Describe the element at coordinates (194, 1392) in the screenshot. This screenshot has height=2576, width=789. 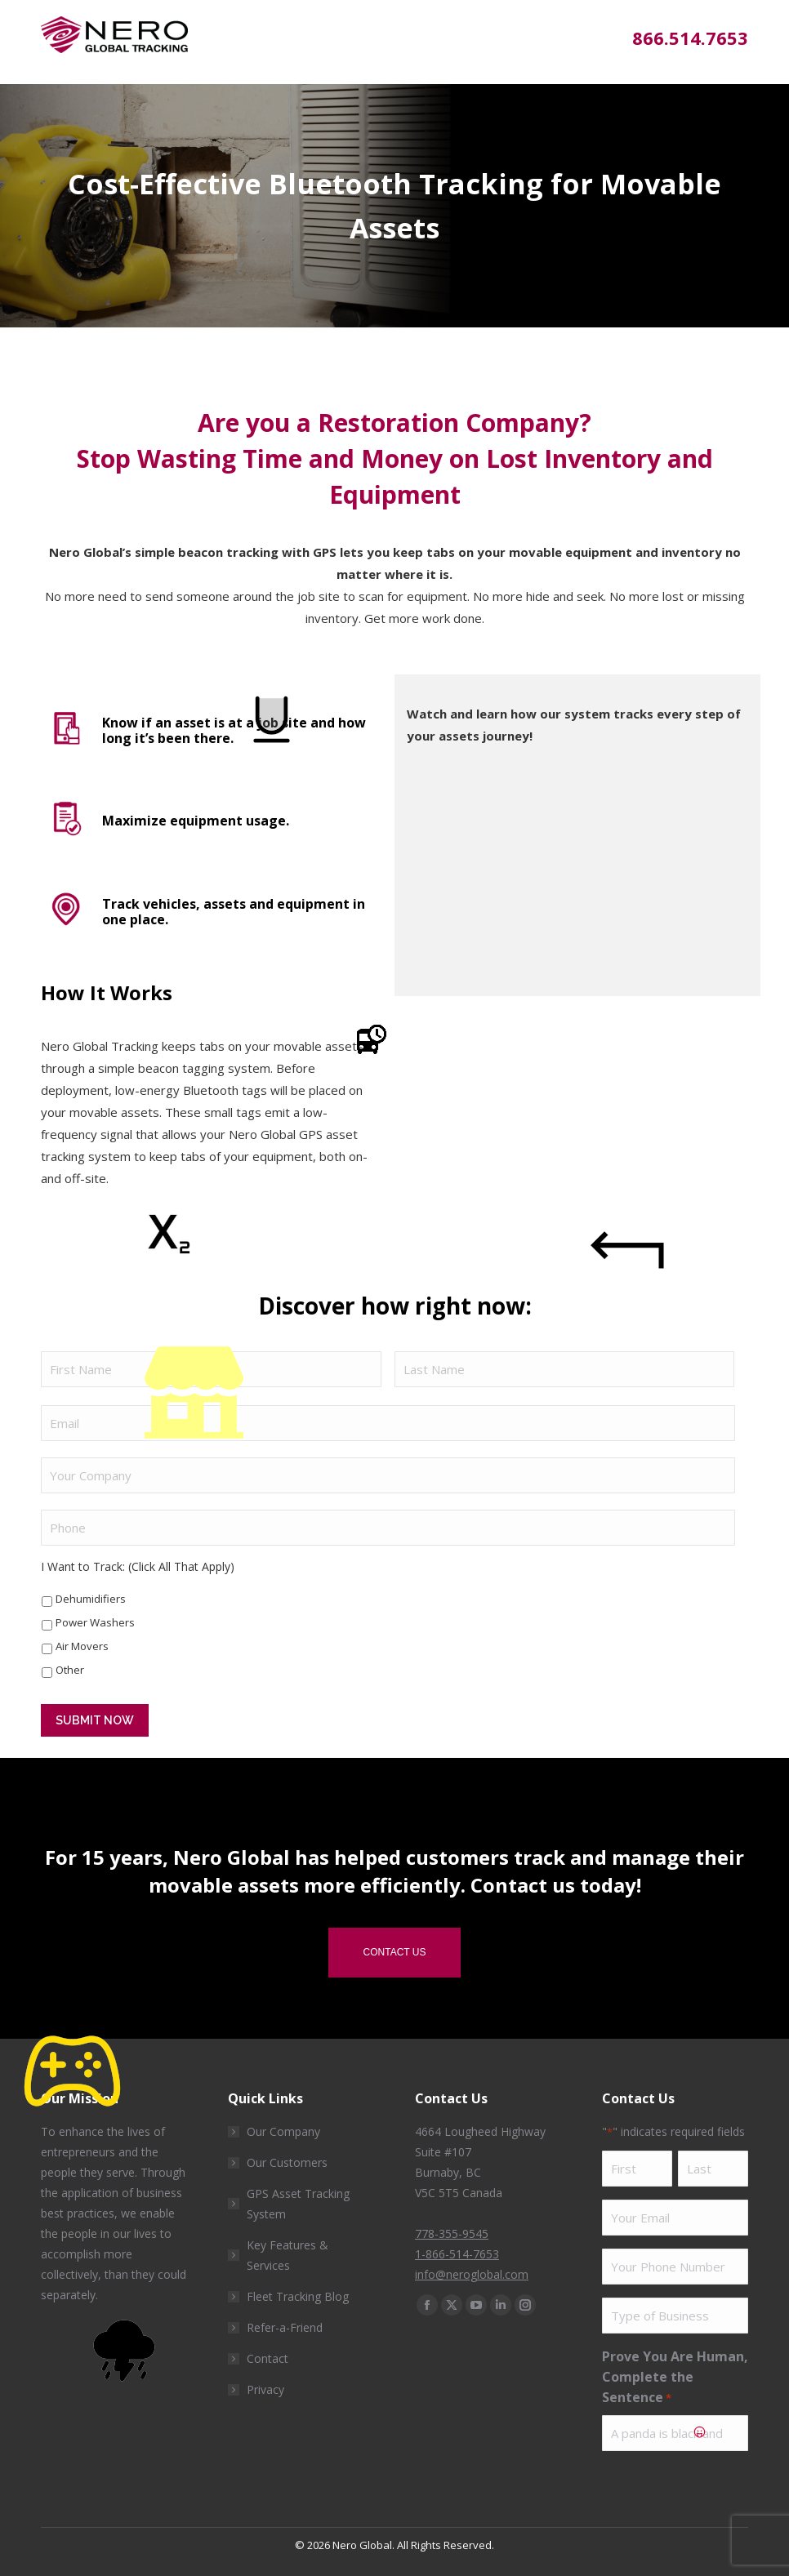
I see `browse or access the marketplace` at that location.